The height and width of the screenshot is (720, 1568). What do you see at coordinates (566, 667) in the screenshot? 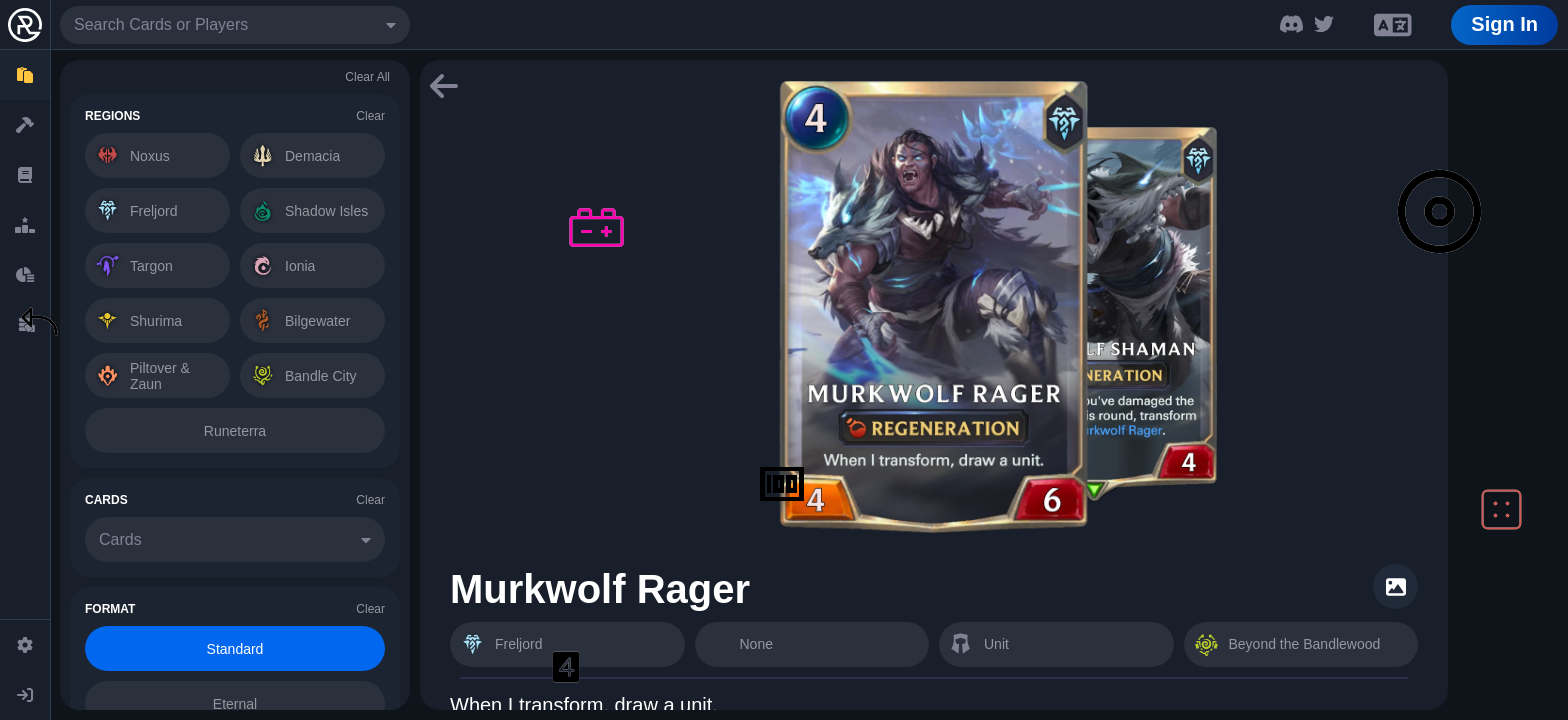
I see `indicates step four in a multi-step process` at bounding box center [566, 667].